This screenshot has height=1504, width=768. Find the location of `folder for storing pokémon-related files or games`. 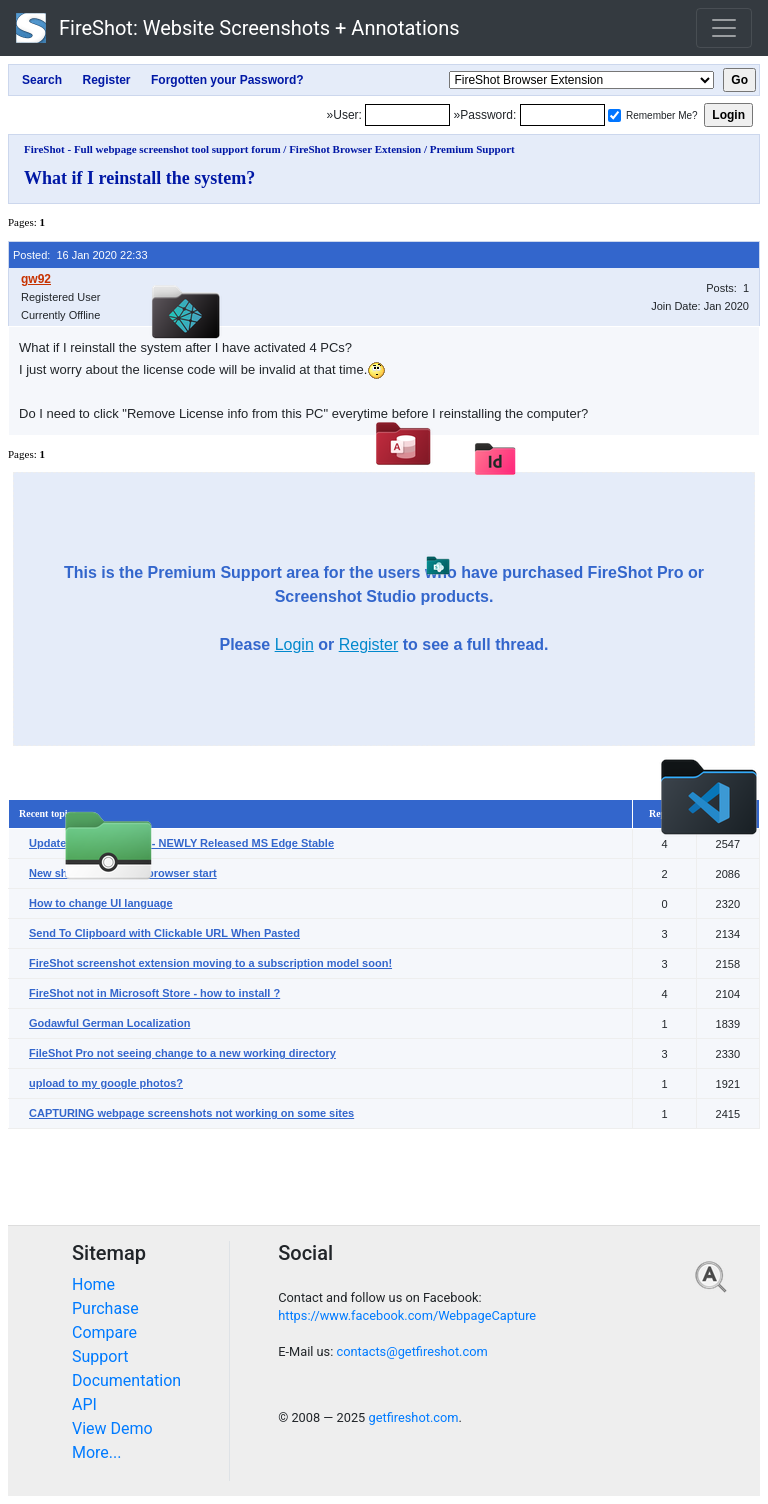

folder for storing pokémon-related files or games is located at coordinates (108, 848).